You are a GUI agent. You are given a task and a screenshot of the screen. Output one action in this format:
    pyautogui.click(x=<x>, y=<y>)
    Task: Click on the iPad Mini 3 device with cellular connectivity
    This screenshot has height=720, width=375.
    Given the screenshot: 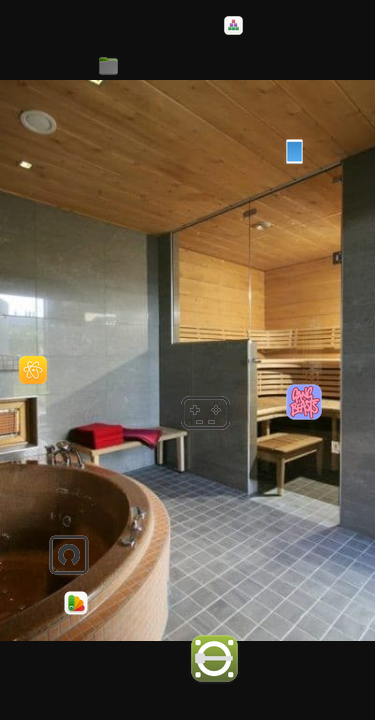 What is the action you would take?
    pyautogui.click(x=294, y=149)
    